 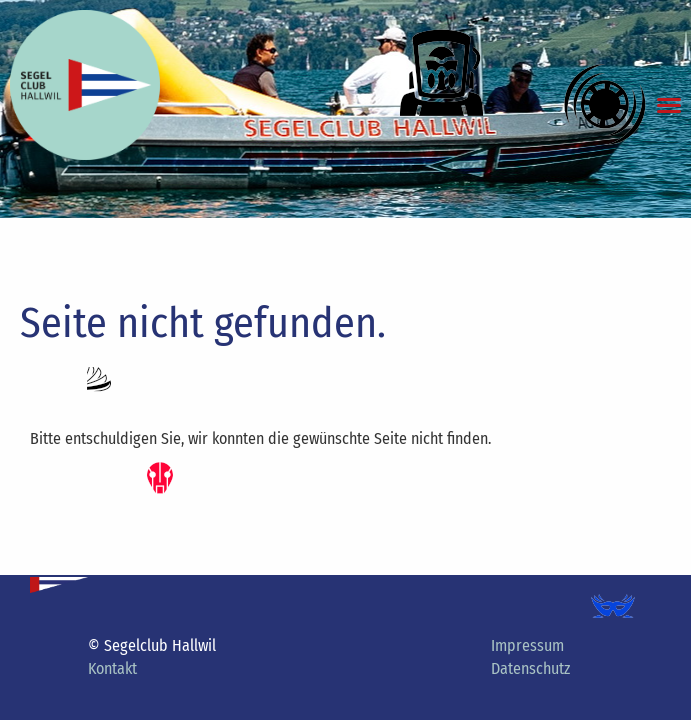 What do you see at coordinates (99, 379) in the screenshot?
I see `indicates a slashing or cutting attack ability` at bounding box center [99, 379].